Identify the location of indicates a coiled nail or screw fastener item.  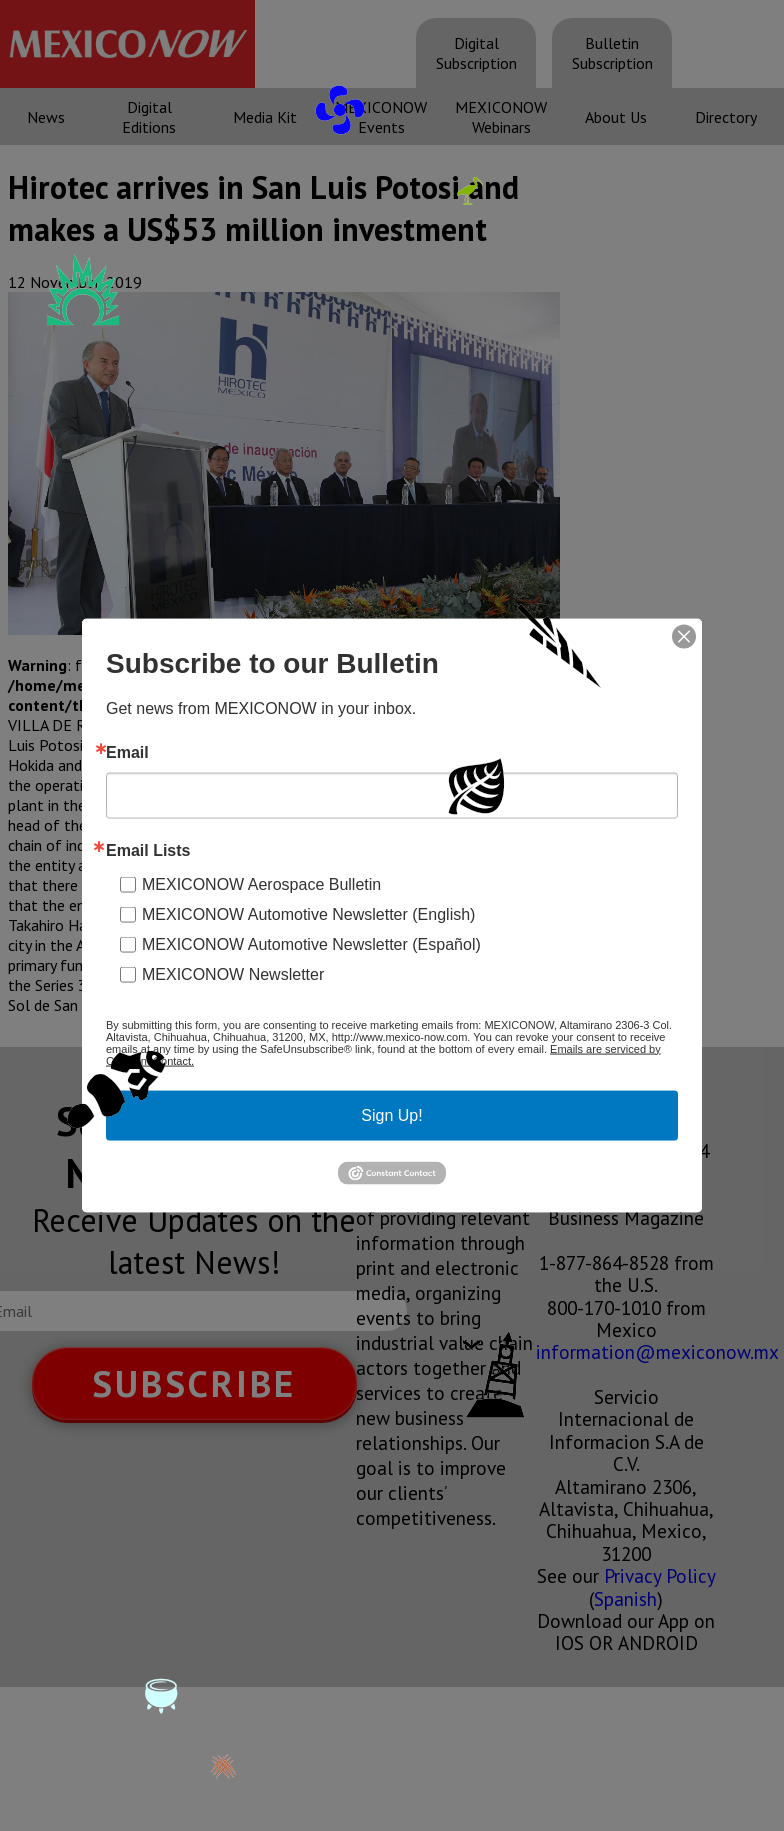
(559, 646).